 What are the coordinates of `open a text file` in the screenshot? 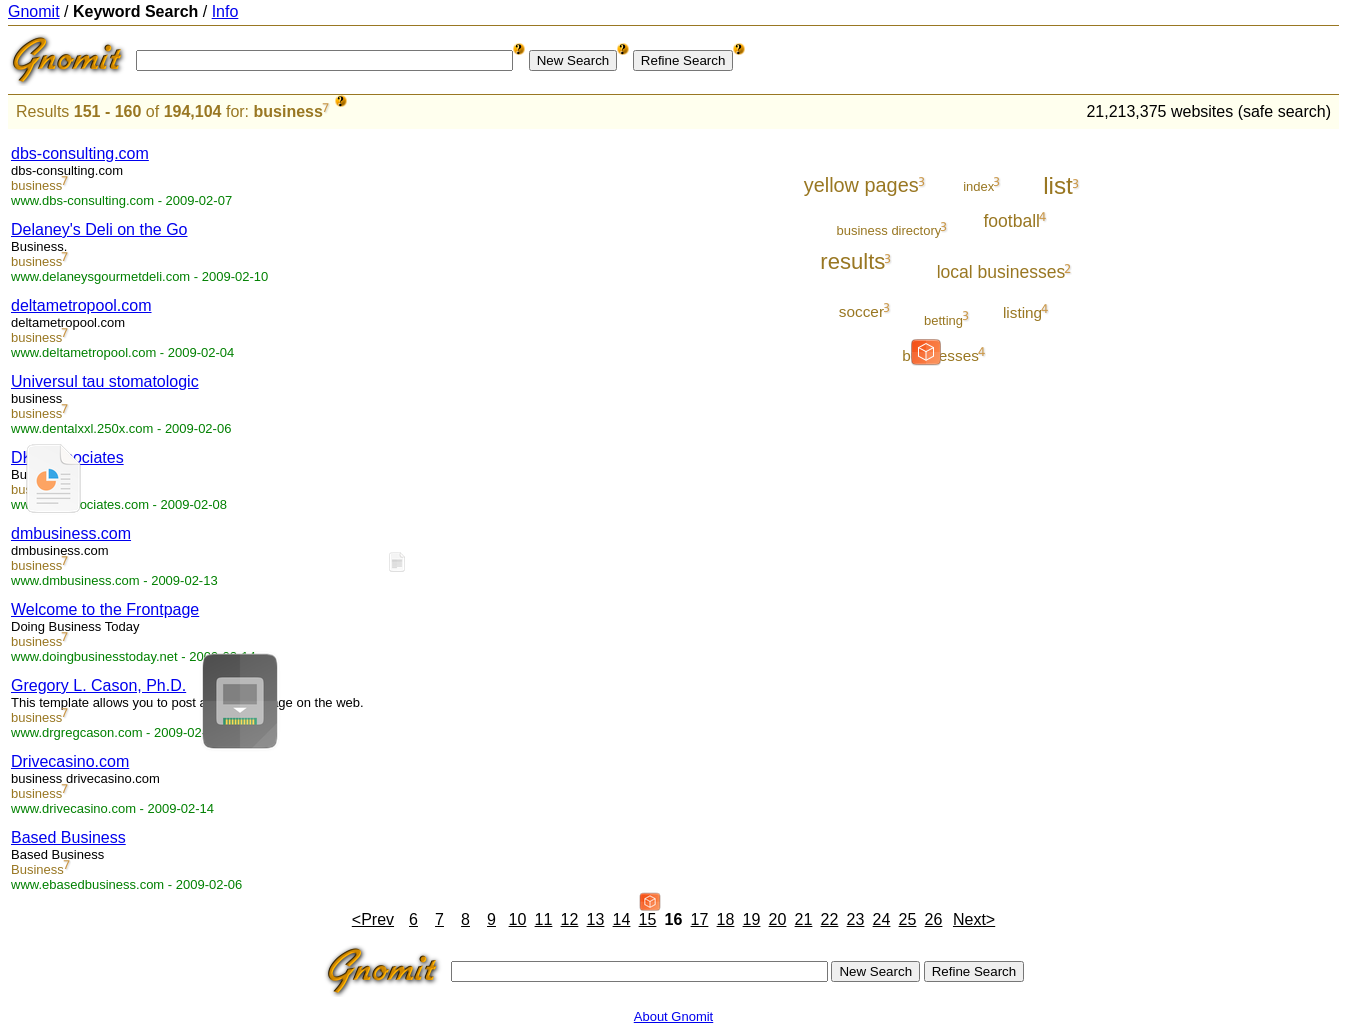 It's located at (397, 562).